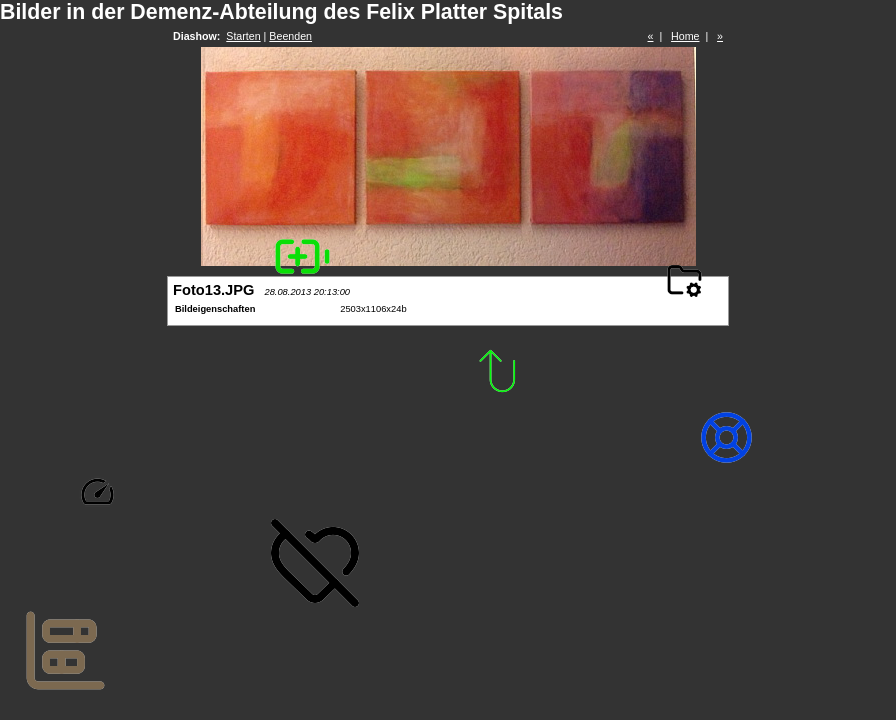 Image resolution: width=896 pixels, height=720 pixels. What do you see at coordinates (499, 371) in the screenshot?
I see `go back or return to previous screen` at bounding box center [499, 371].